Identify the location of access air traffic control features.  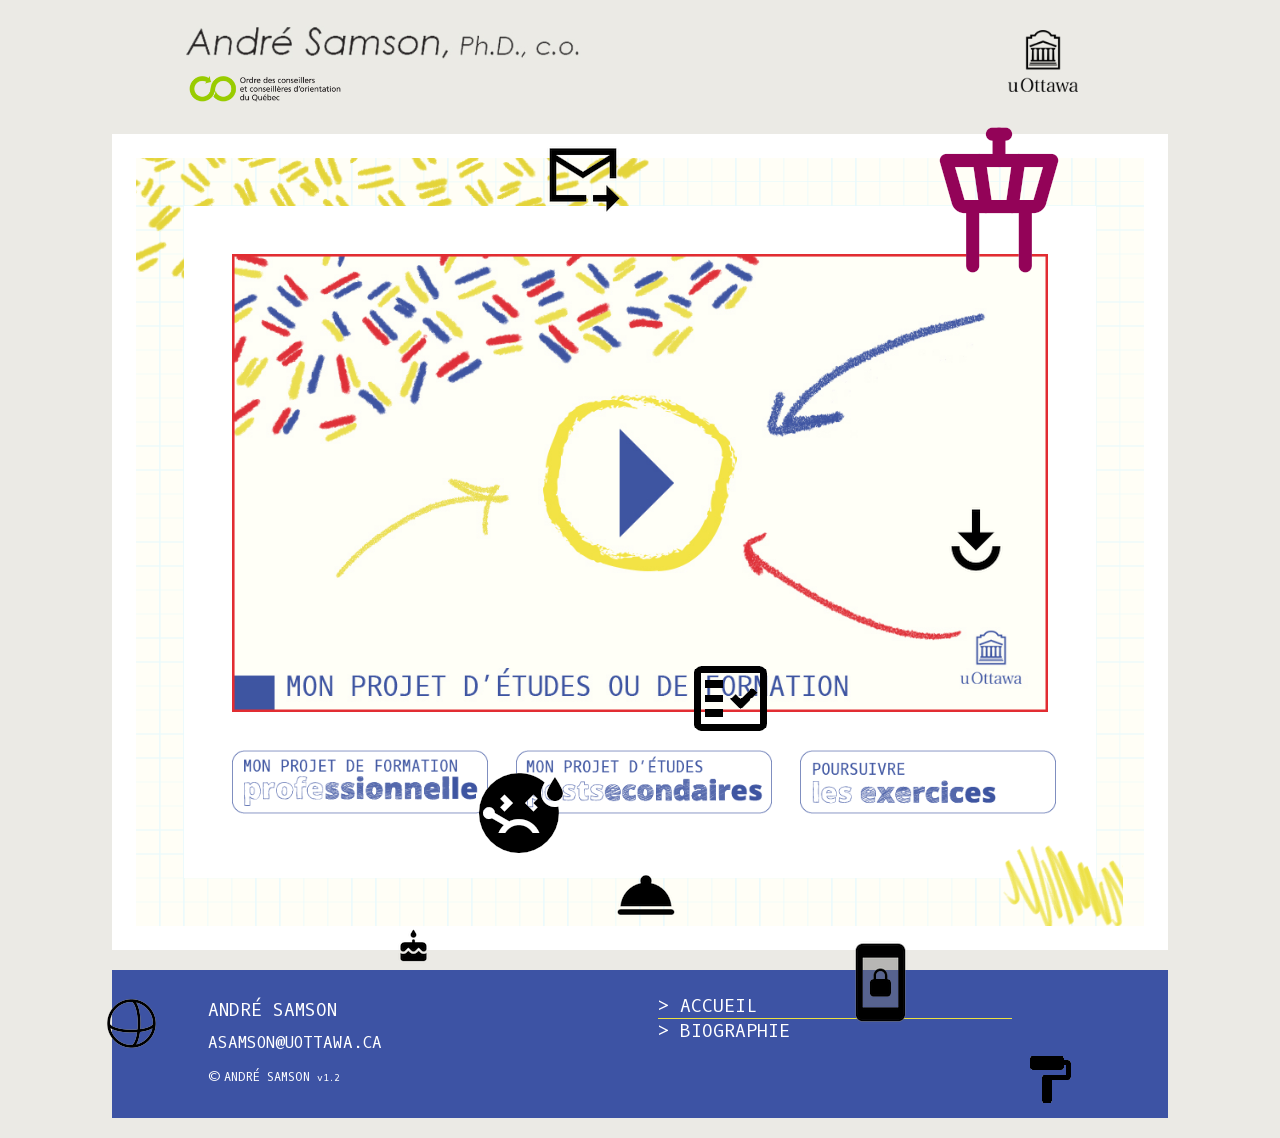
(999, 200).